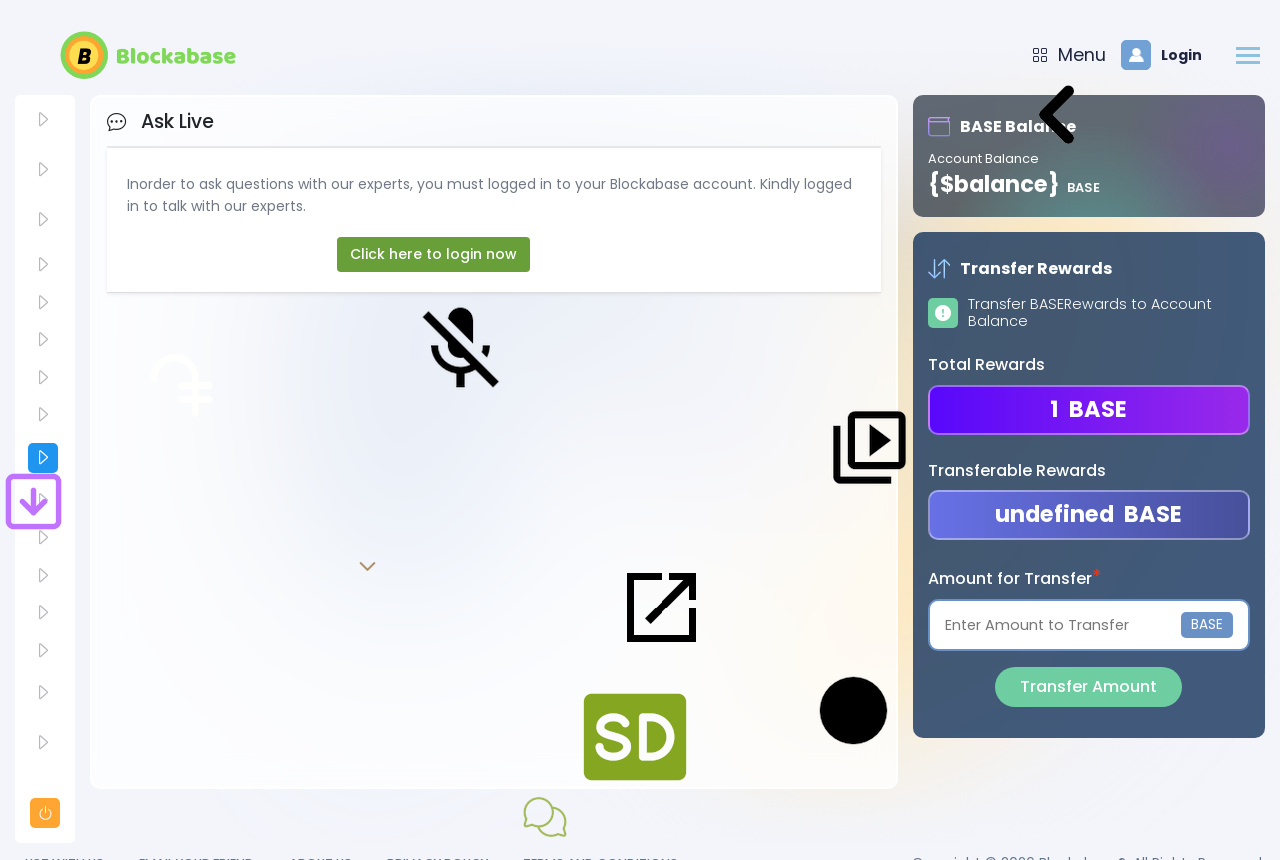 The width and height of the screenshot is (1280, 860). I want to click on indicates a filled or selected state, so click(853, 710).